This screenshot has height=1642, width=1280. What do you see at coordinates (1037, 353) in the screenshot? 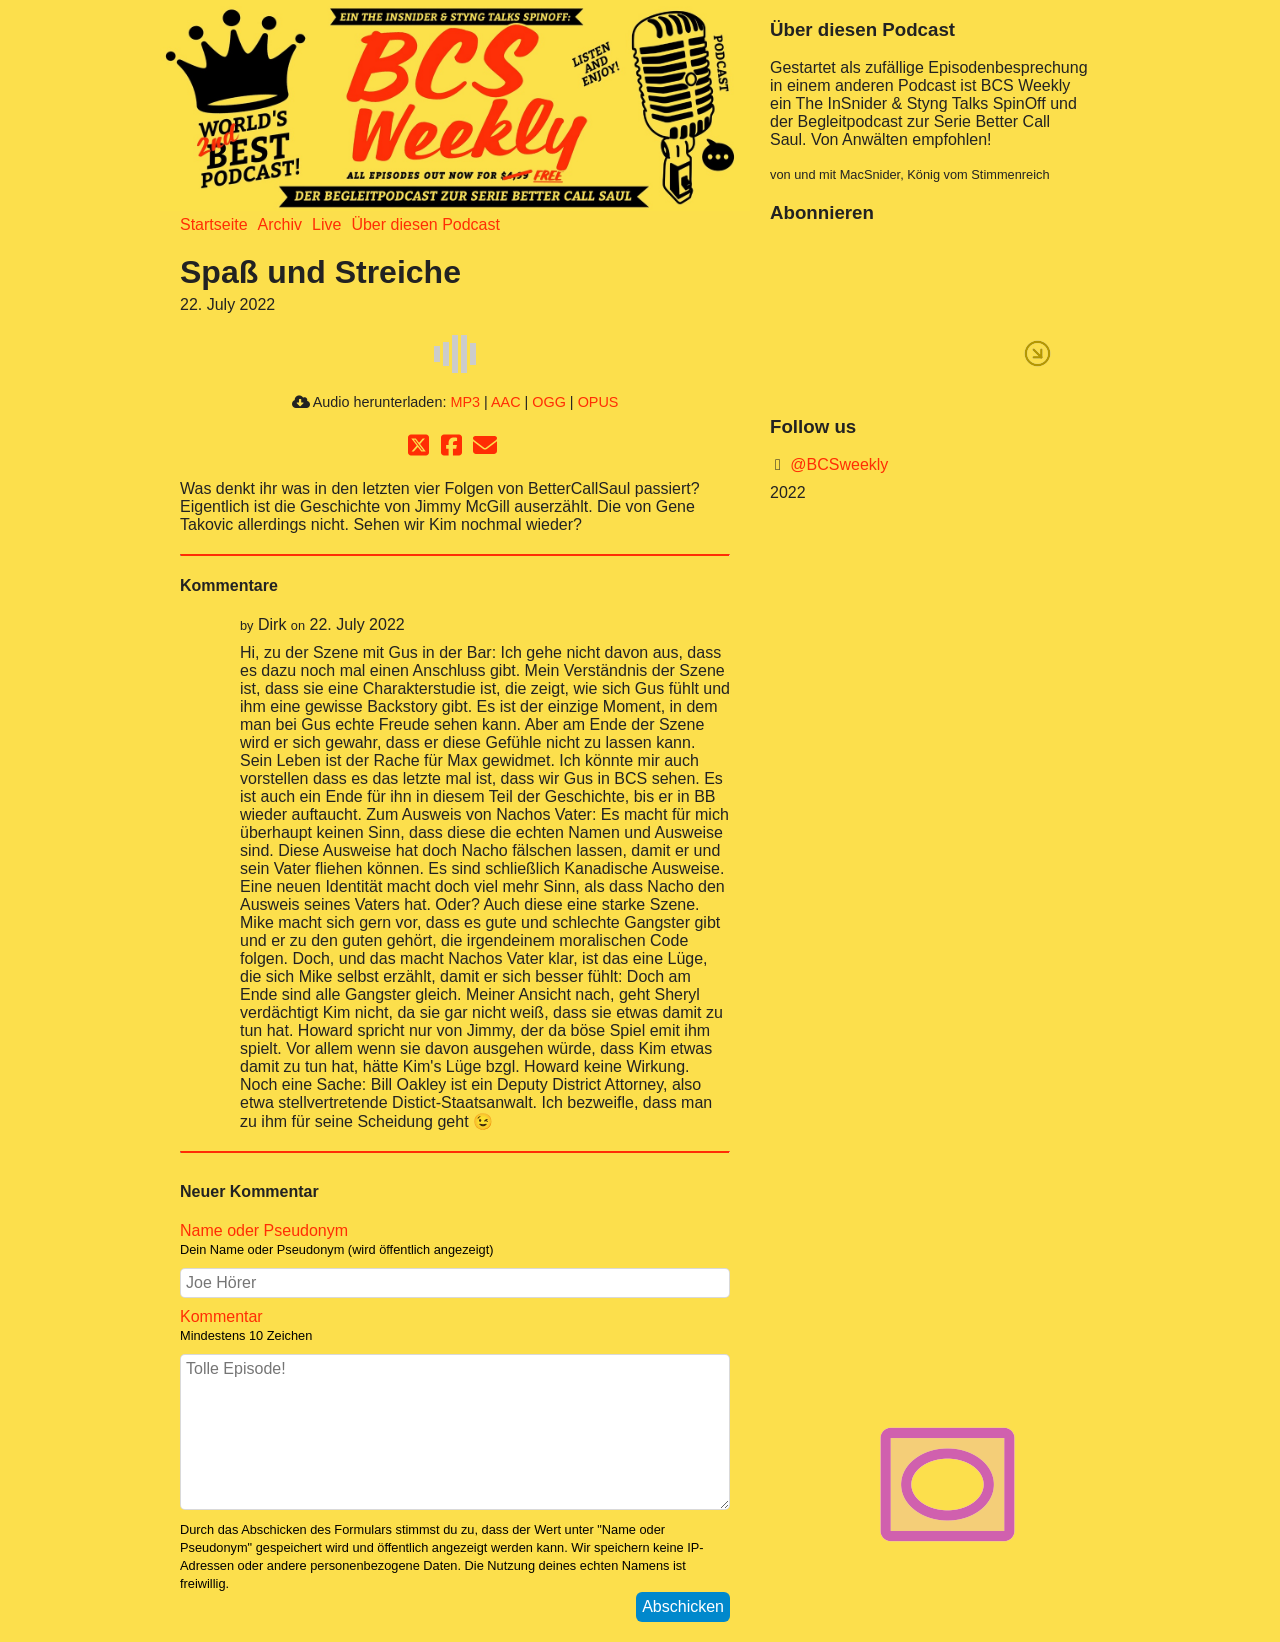
I see `navigate to the next section below` at bounding box center [1037, 353].